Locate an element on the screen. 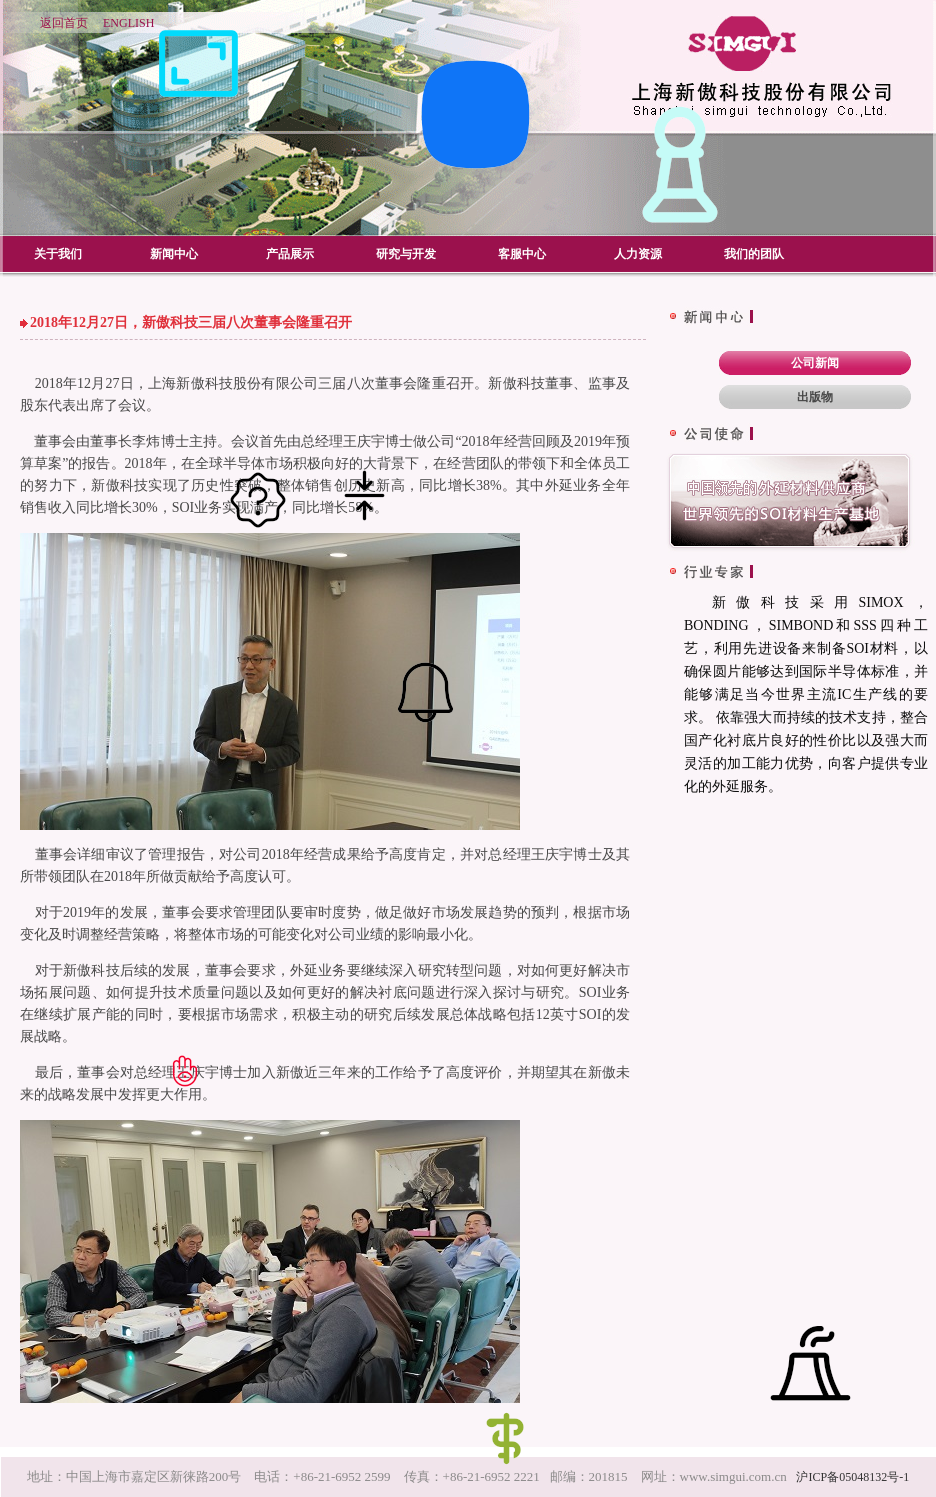  view FAQ or help information is located at coordinates (258, 500).